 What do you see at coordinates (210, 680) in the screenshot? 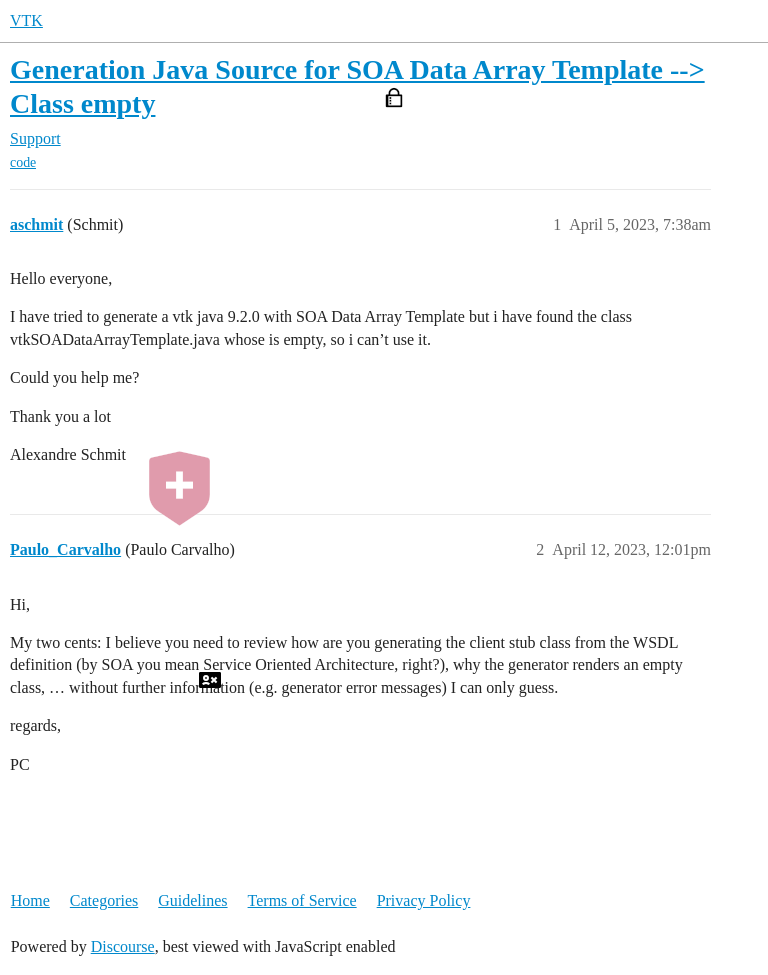
I see `indicates an expired pass or credential` at bounding box center [210, 680].